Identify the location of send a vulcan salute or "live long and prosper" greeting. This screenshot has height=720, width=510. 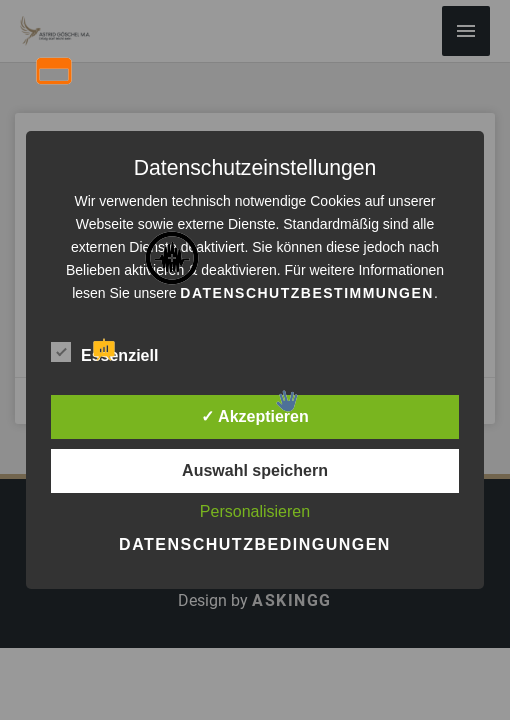
(287, 401).